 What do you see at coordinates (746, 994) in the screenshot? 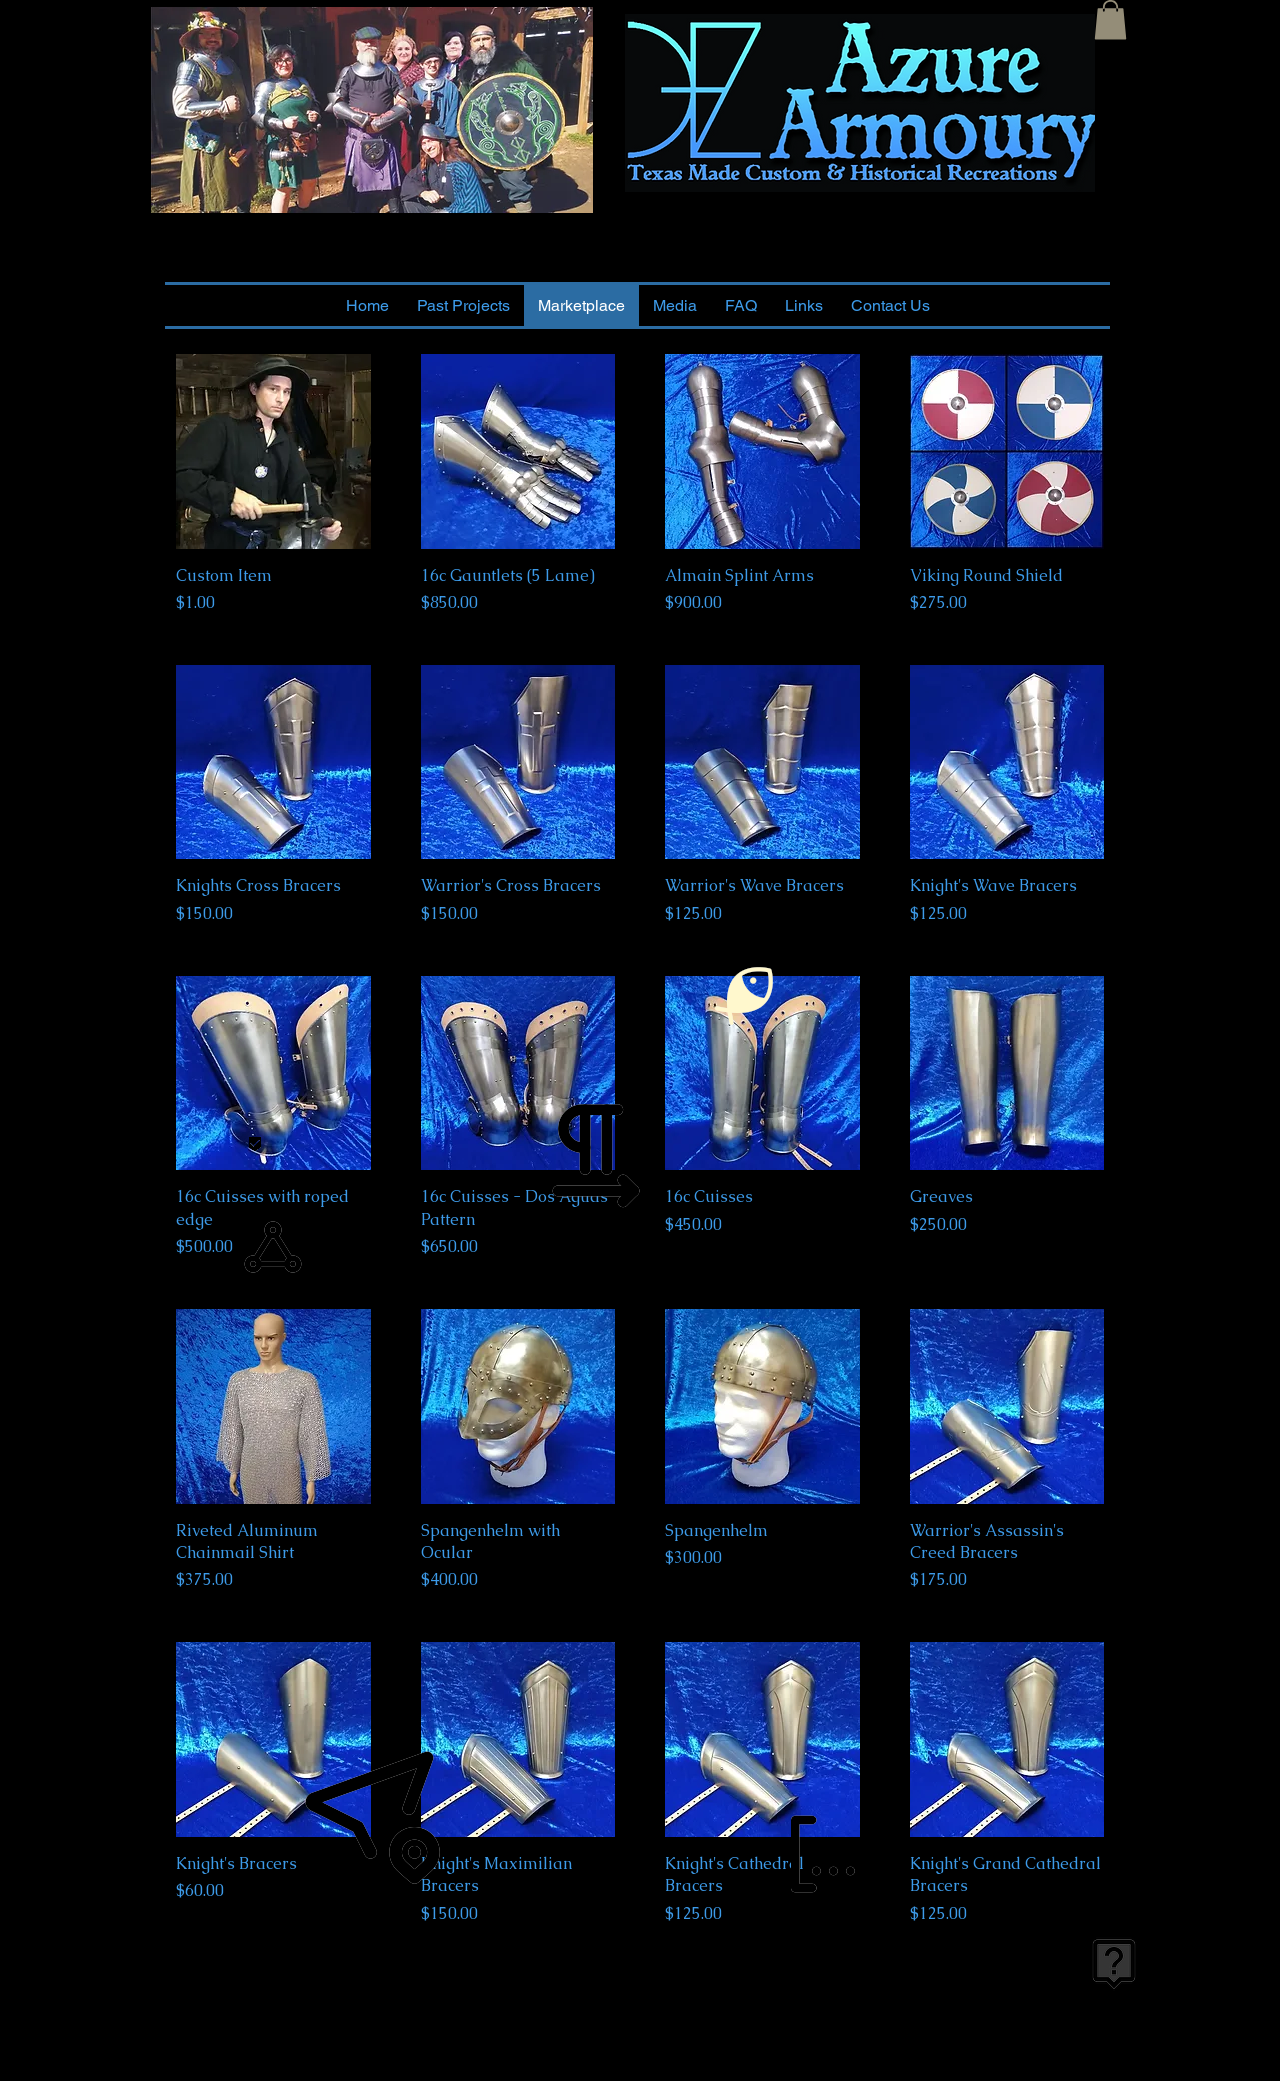
I see `browse seafood or fish-related content` at bounding box center [746, 994].